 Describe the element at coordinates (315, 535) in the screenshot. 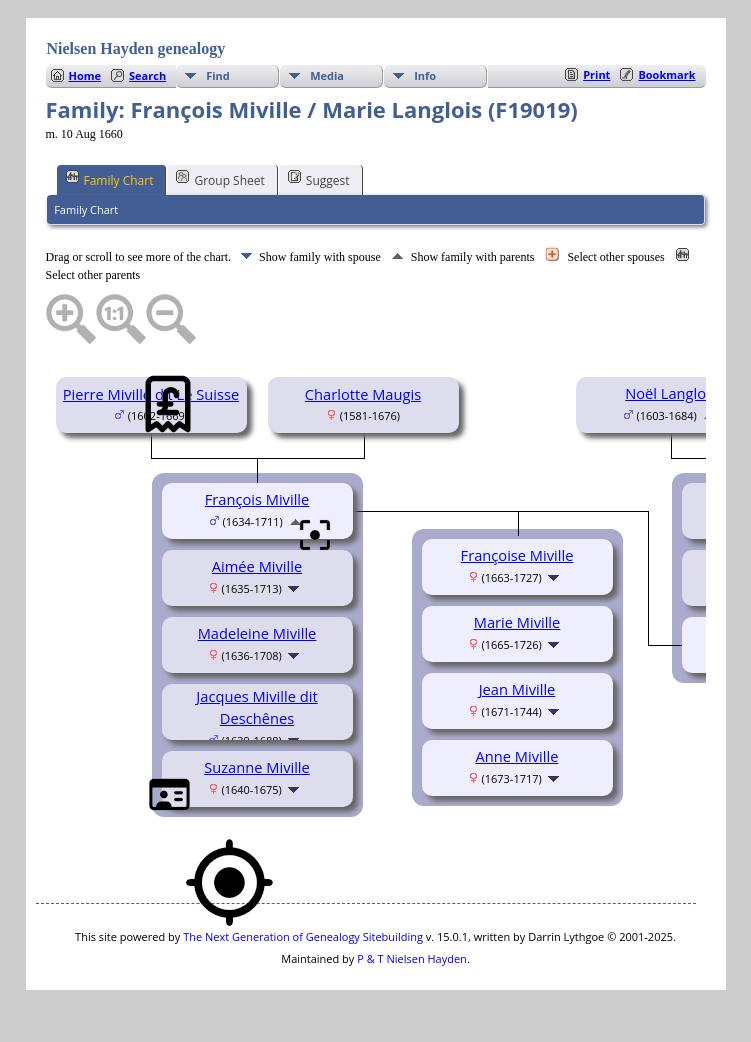

I see `center focus on the current subject` at that location.